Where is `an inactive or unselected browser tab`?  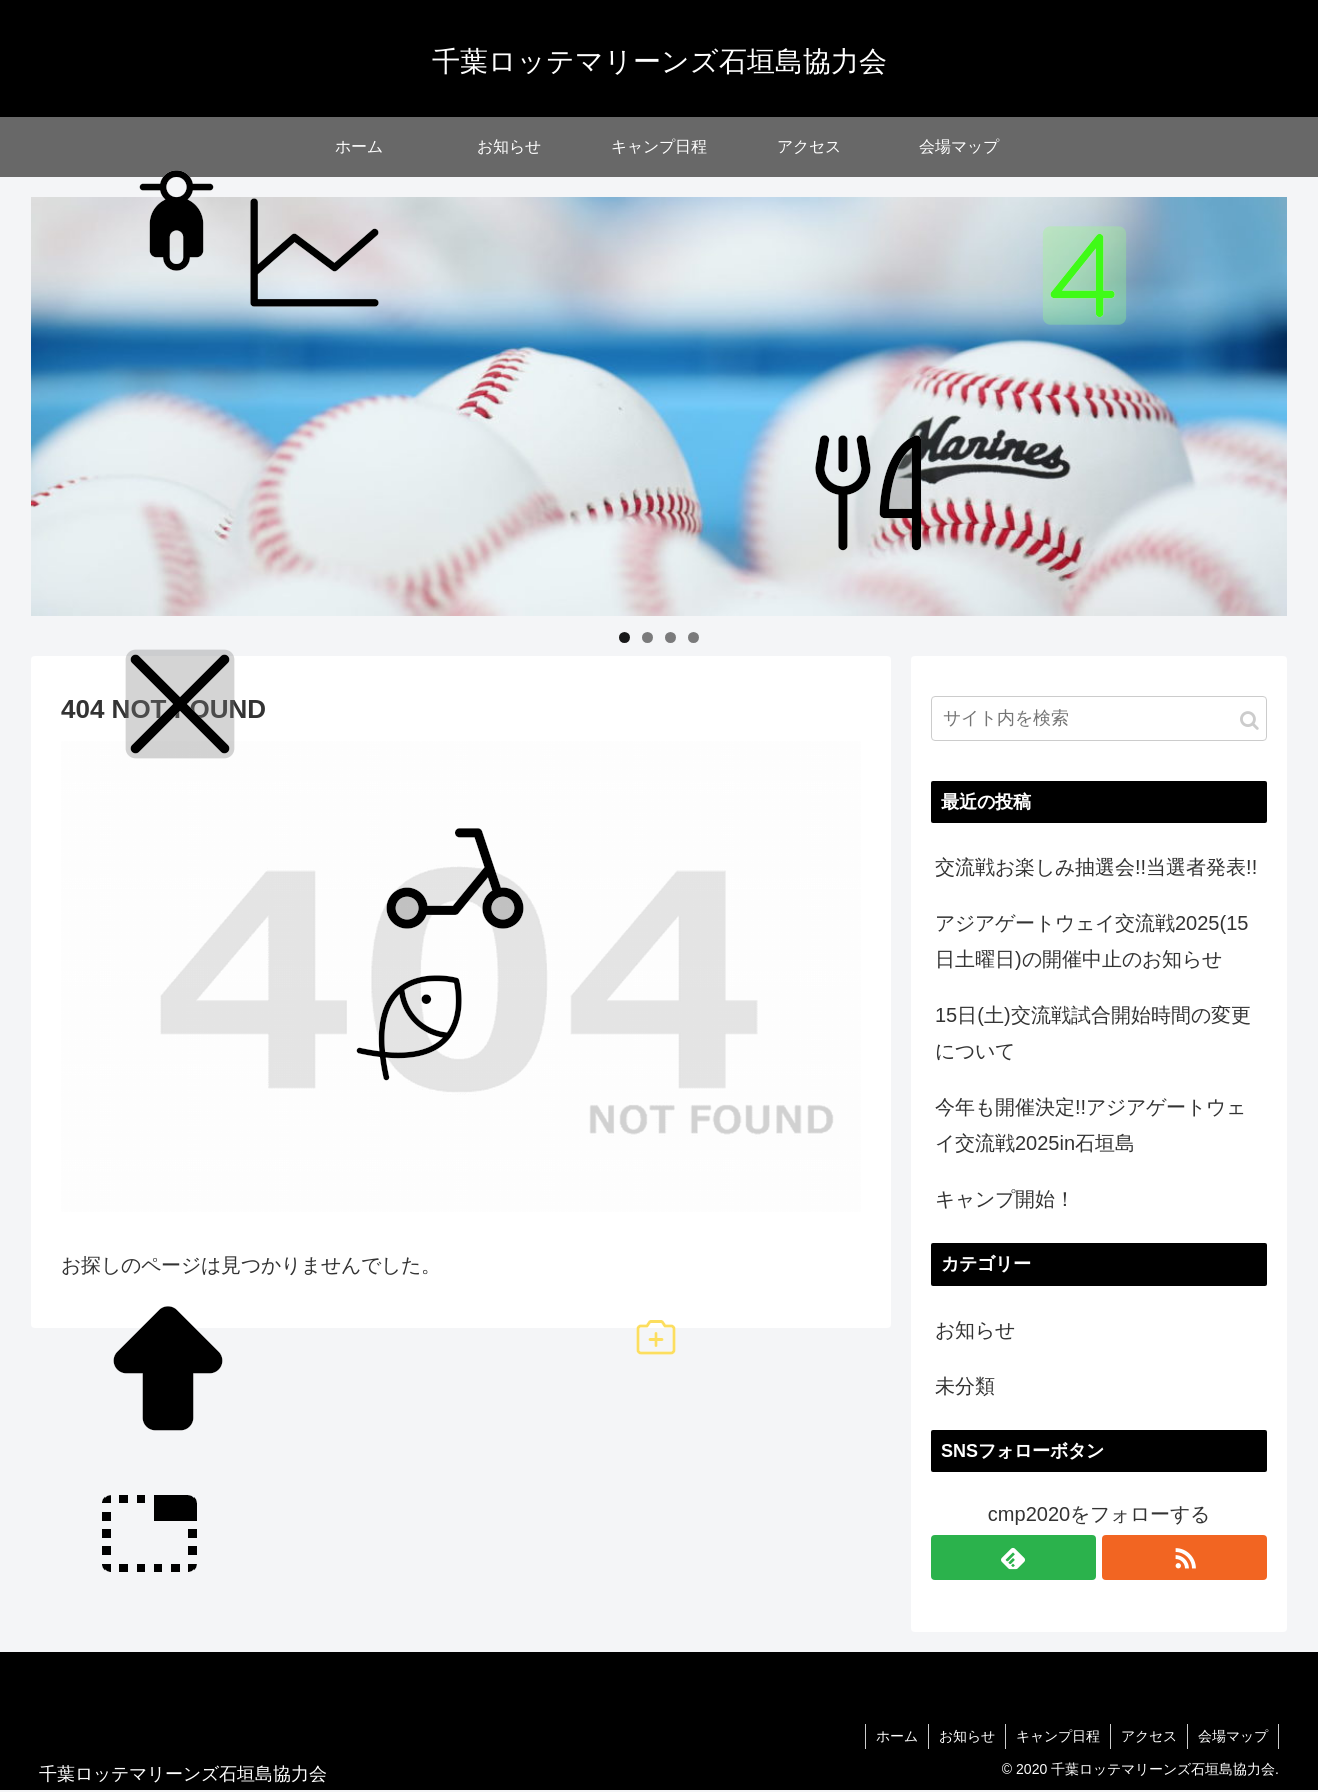
an inactive or unselected browser tab is located at coordinates (149, 1533).